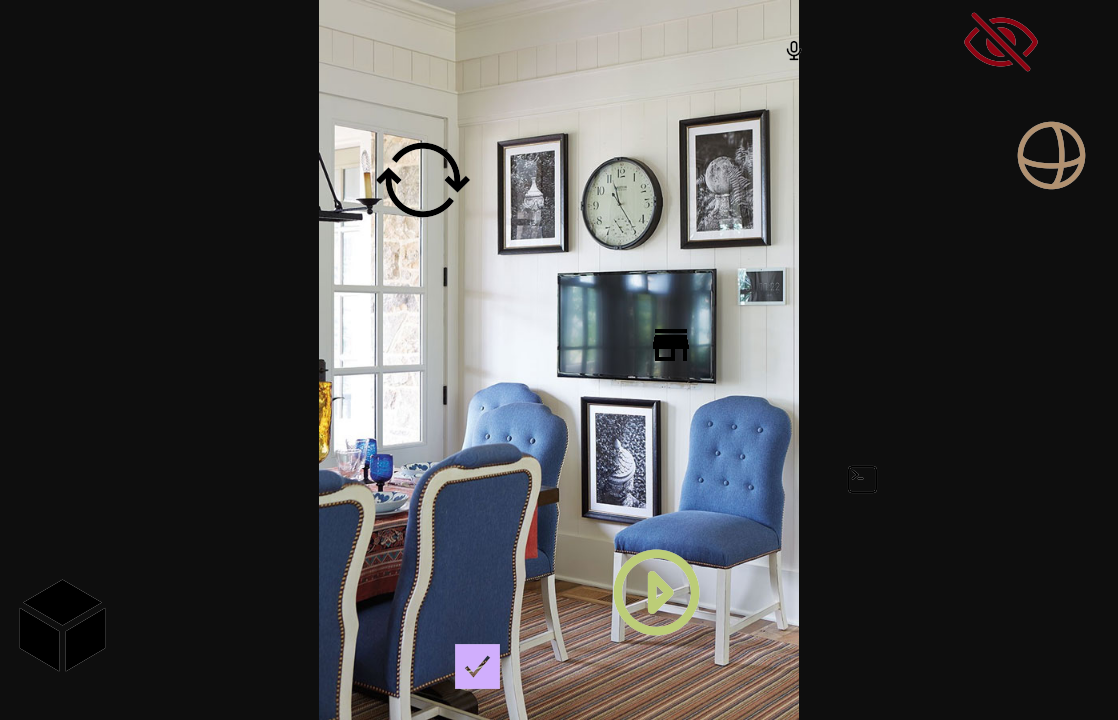 The height and width of the screenshot is (720, 1118). Describe the element at coordinates (794, 51) in the screenshot. I see `tap to start voice input` at that location.